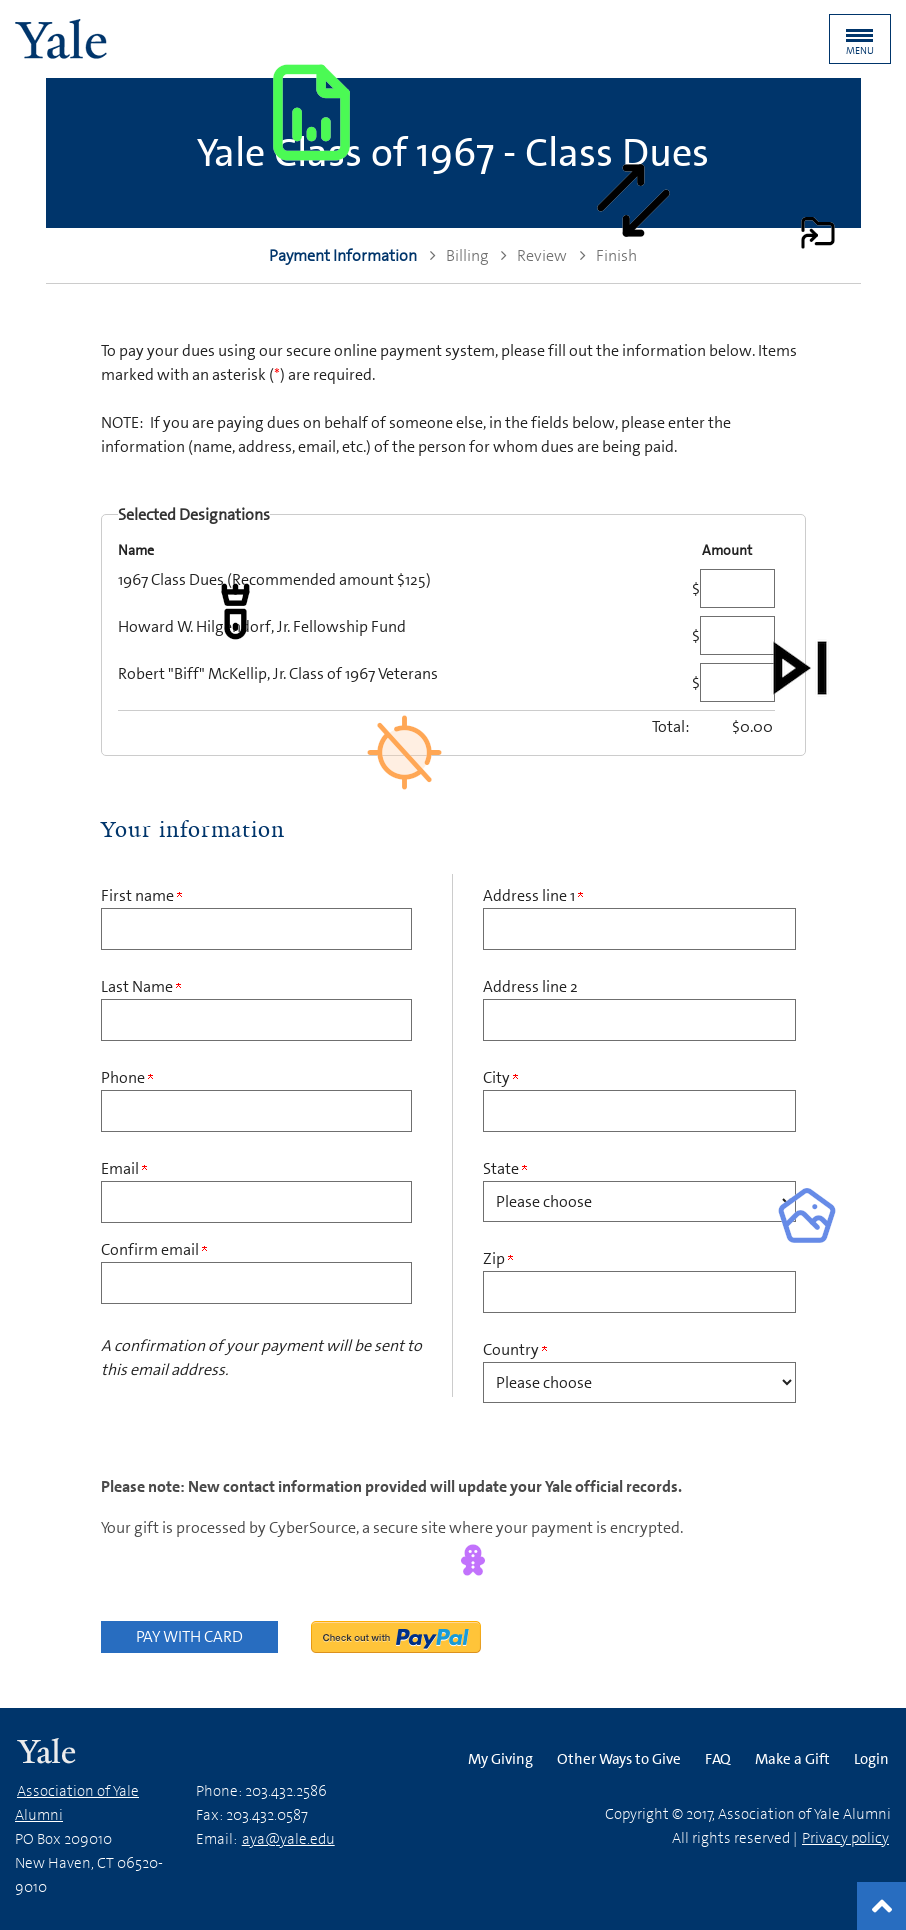  What do you see at coordinates (235, 611) in the screenshot?
I see `electric razor or shaver tool` at bounding box center [235, 611].